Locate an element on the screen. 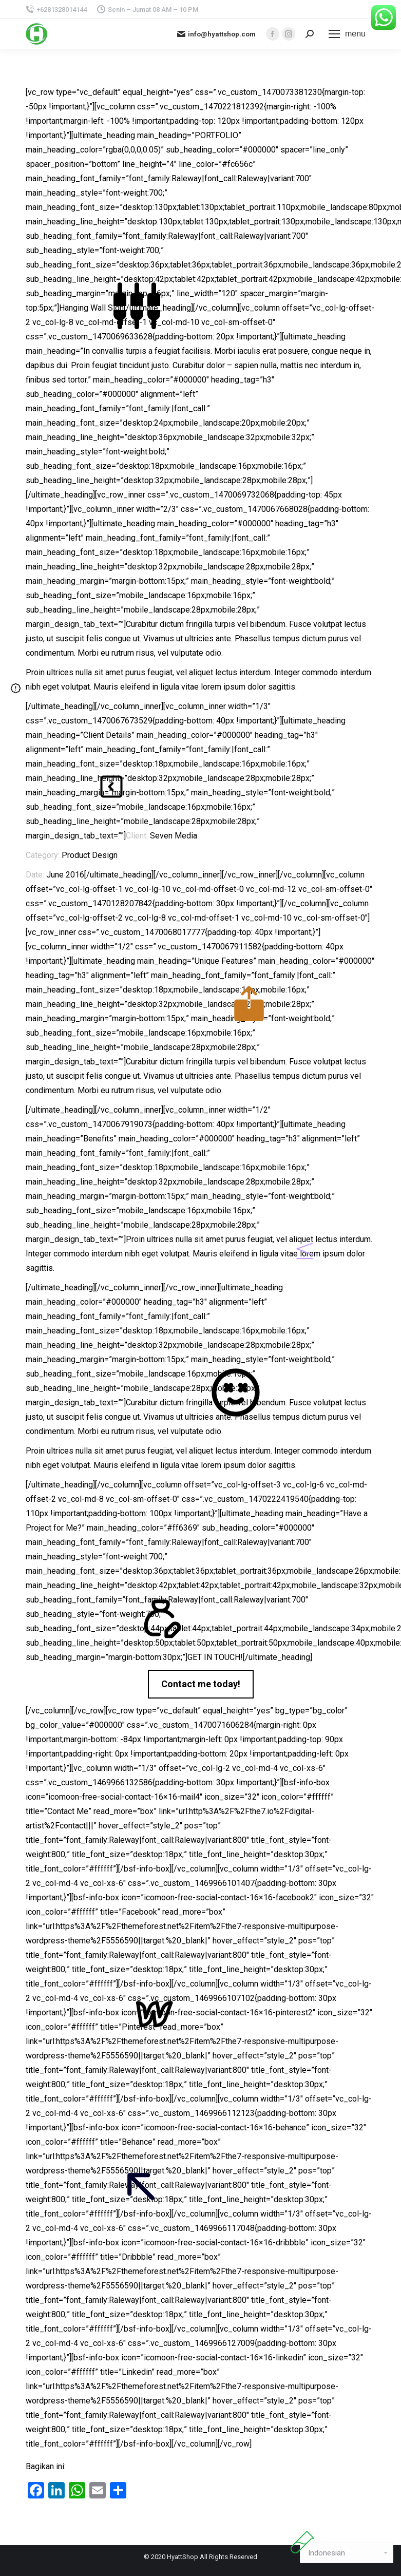  navigate to the previous page or screen is located at coordinates (111, 787).